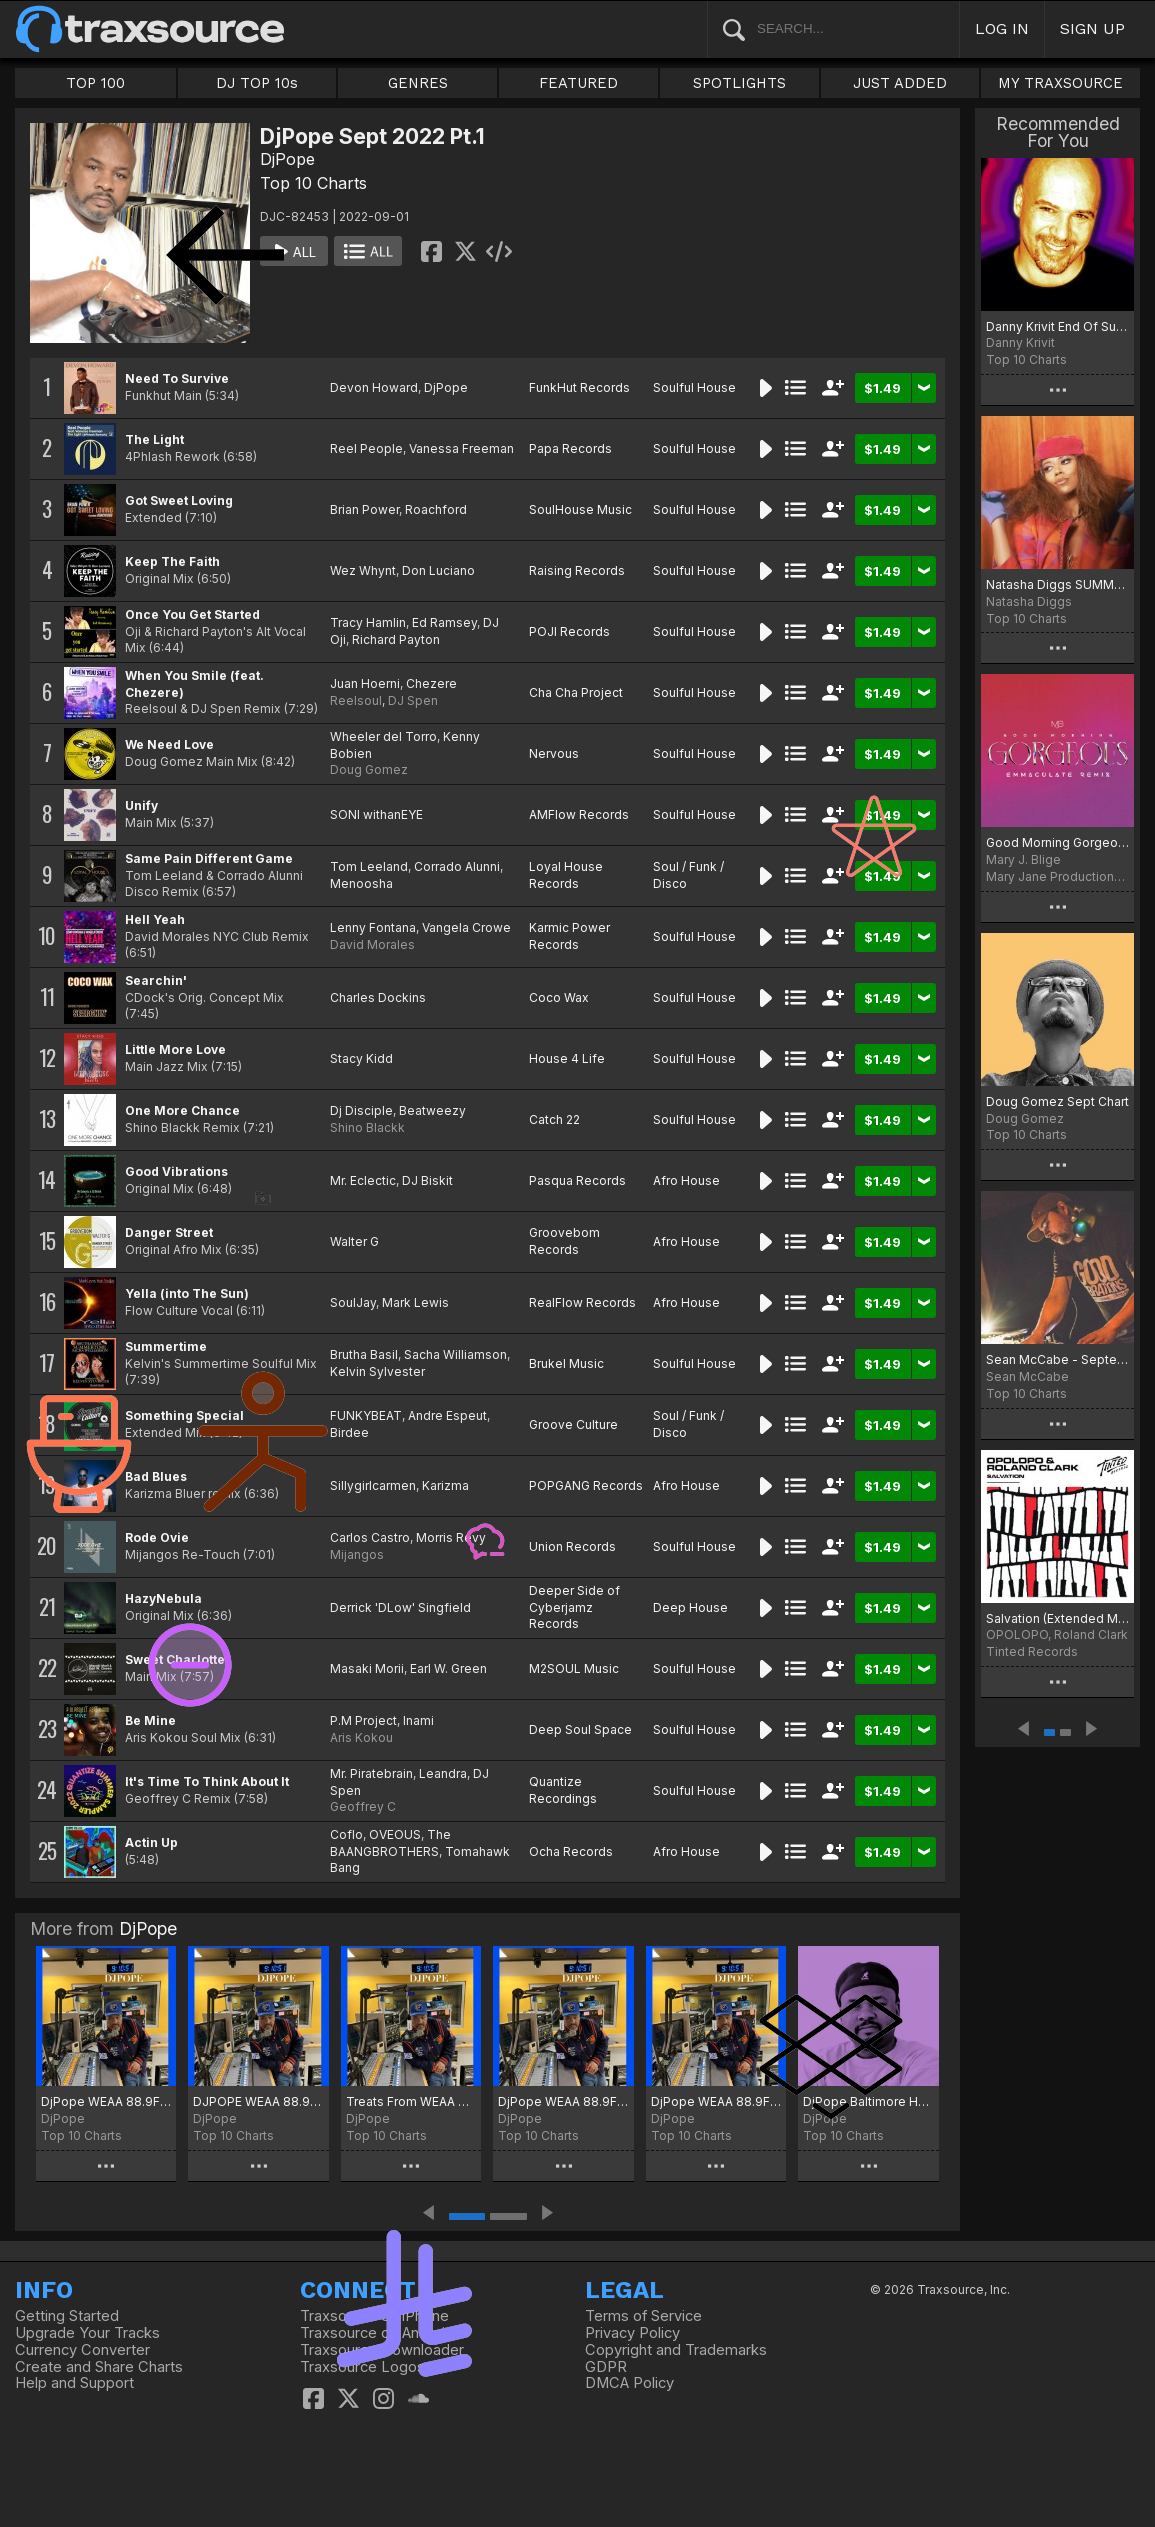 This screenshot has height=2527, width=1155. I want to click on indicates restroom or bathroom location, so click(79, 1452).